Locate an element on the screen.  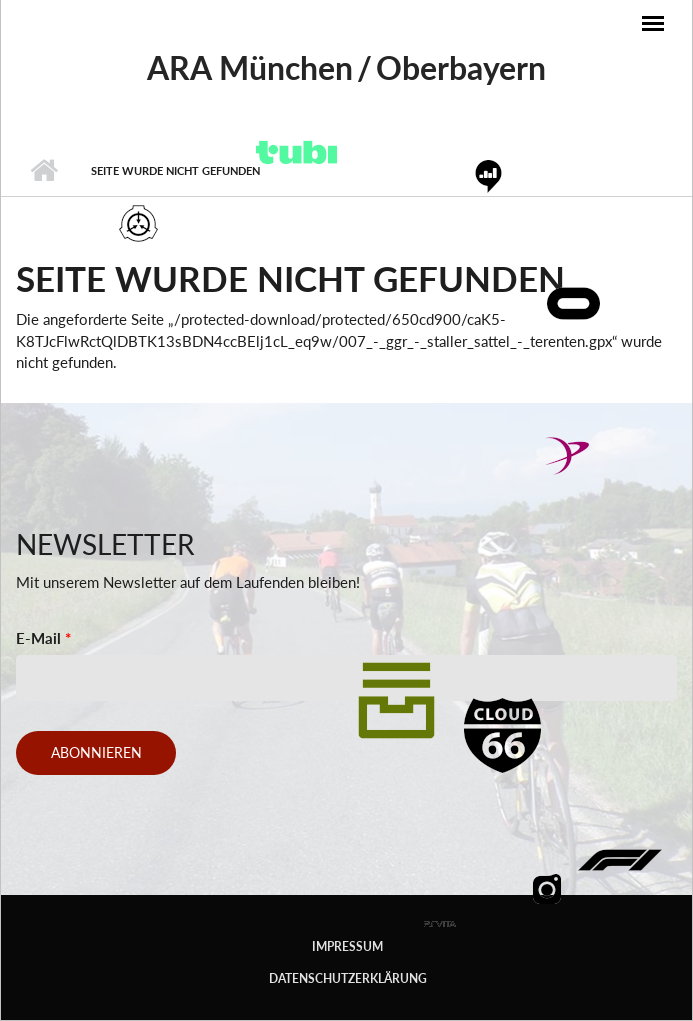
open Redash dashboard is located at coordinates (488, 176).